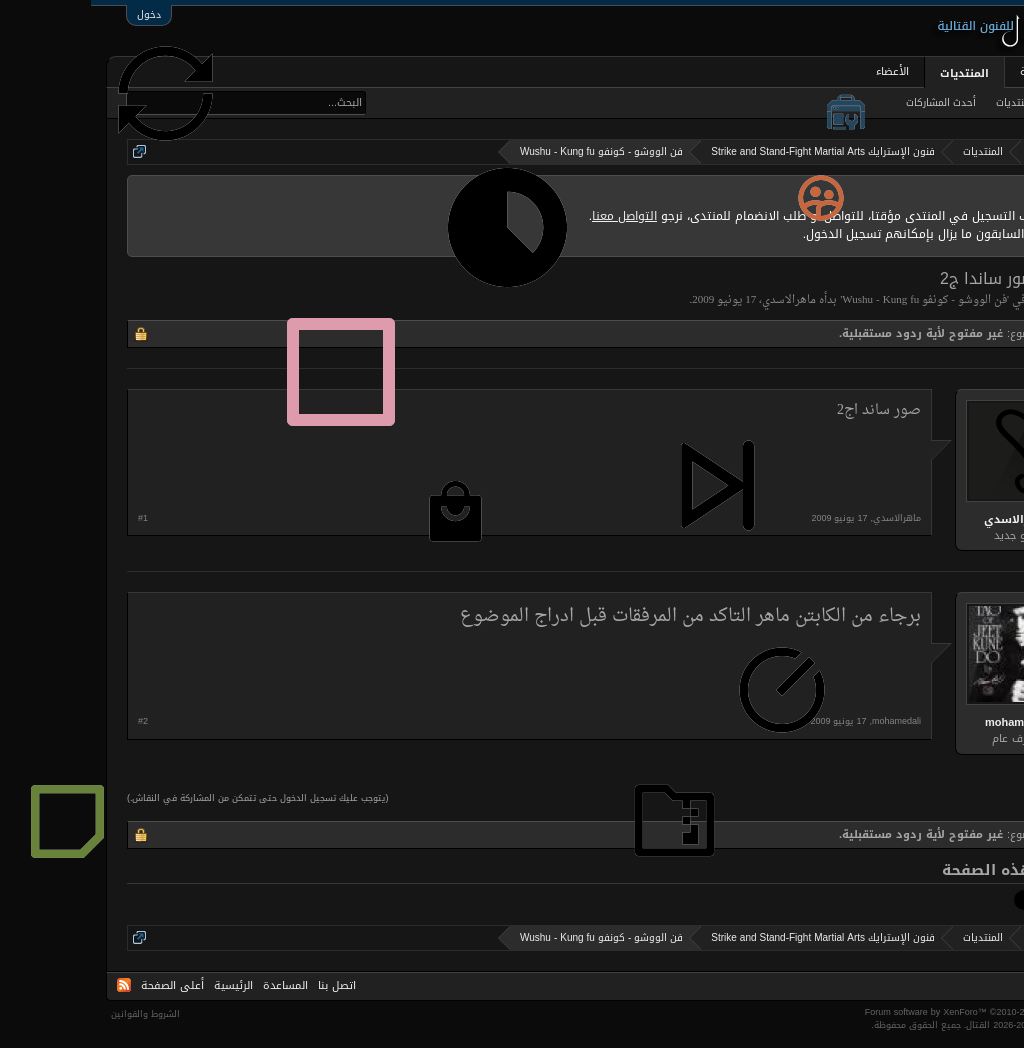 The height and width of the screenshot is (1048, 1024). What do you see at coordinates (821, 198) in the screenshot?
I see `view group members or team roster` at bounding box center [821, 198].